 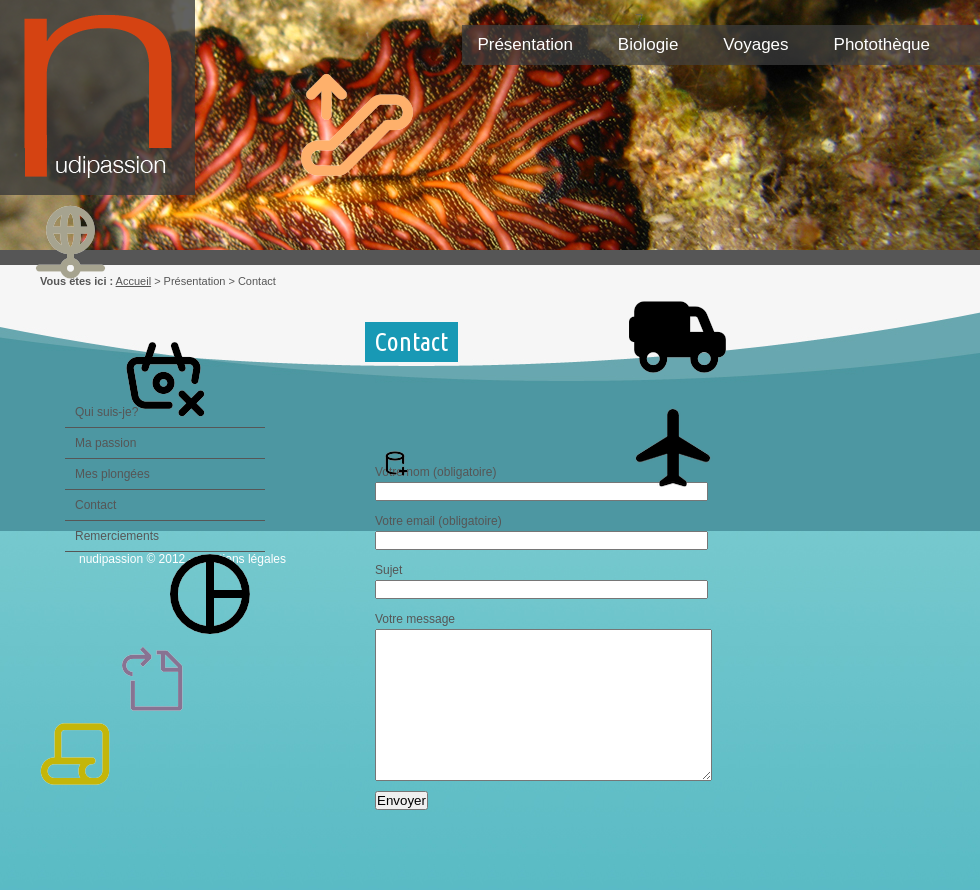 What do you see at coordinates (357, 125) in the screenshot?
I see `escalator going up` at bounding box center [357, 125].